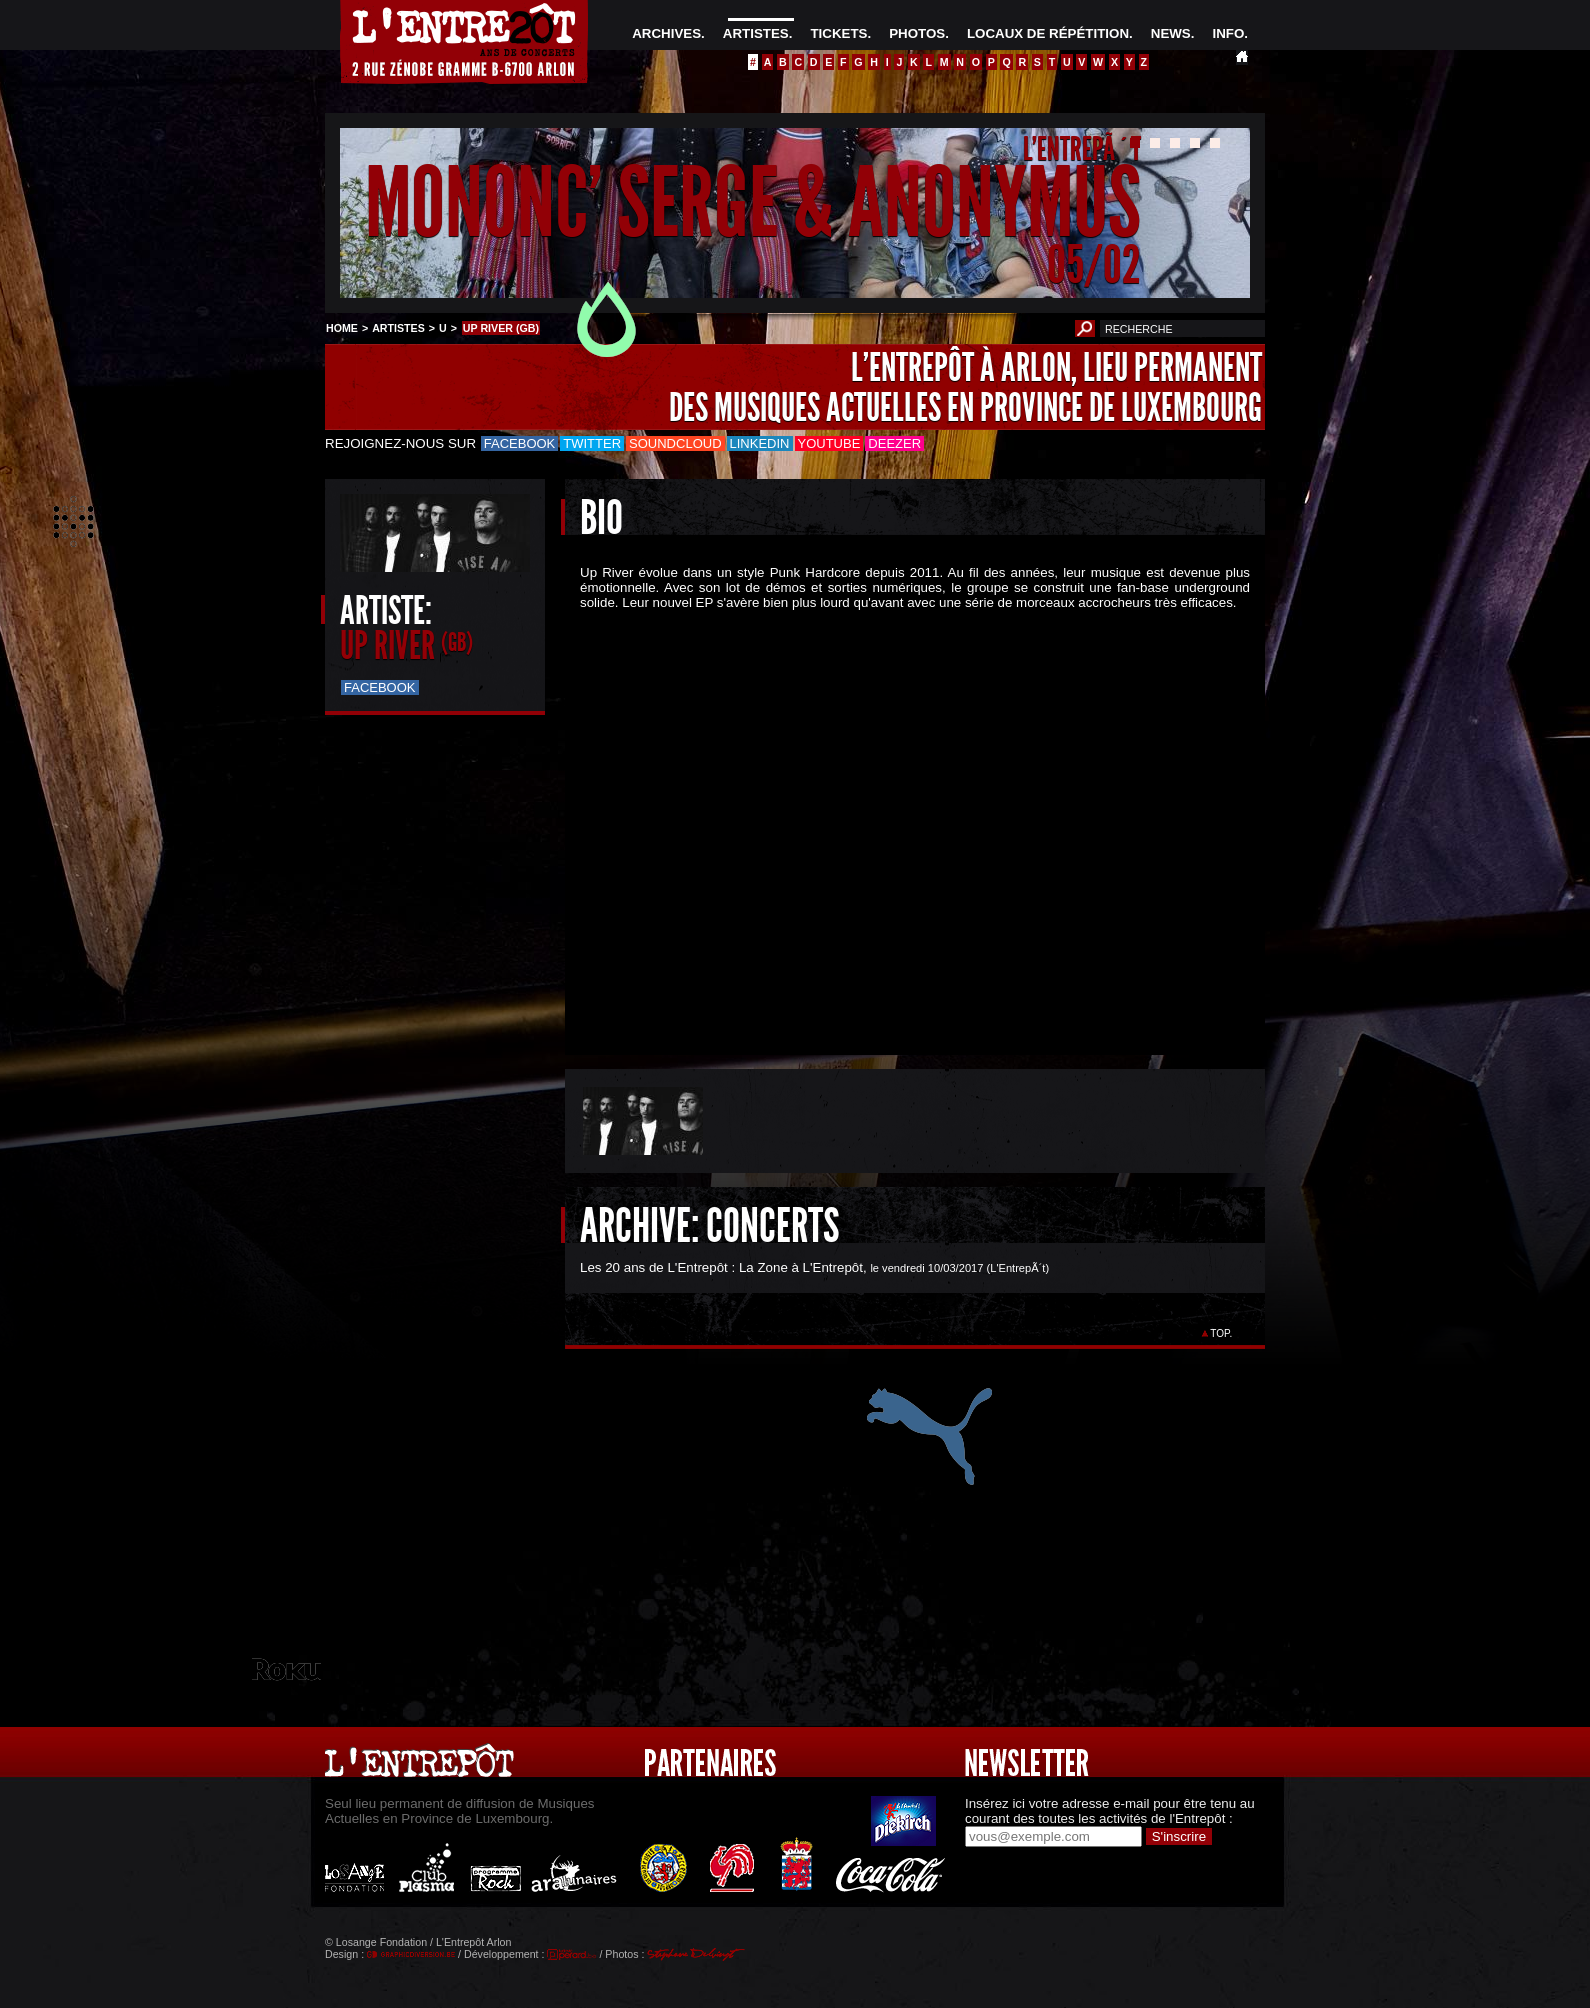  I want to click on open metabase analytics dashboard, so click(73, 521).